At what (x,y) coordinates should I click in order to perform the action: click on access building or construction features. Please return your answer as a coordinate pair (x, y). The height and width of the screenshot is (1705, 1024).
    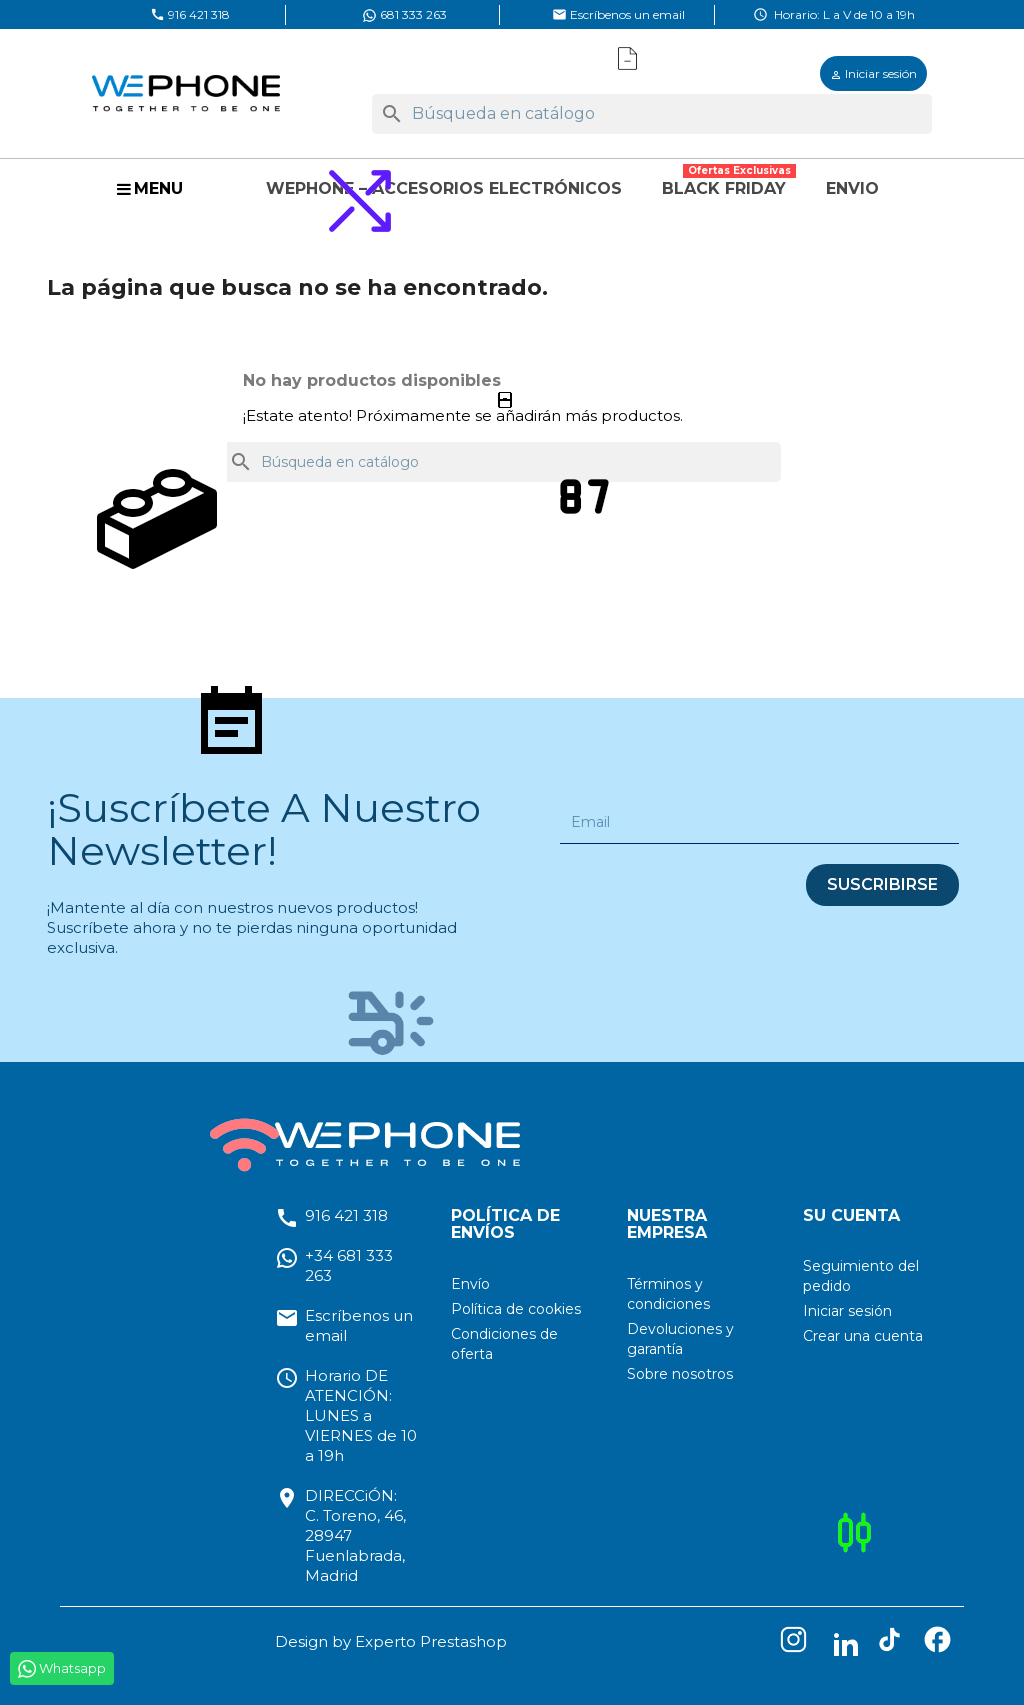
    Looking at the image, I should click on (157, 517).